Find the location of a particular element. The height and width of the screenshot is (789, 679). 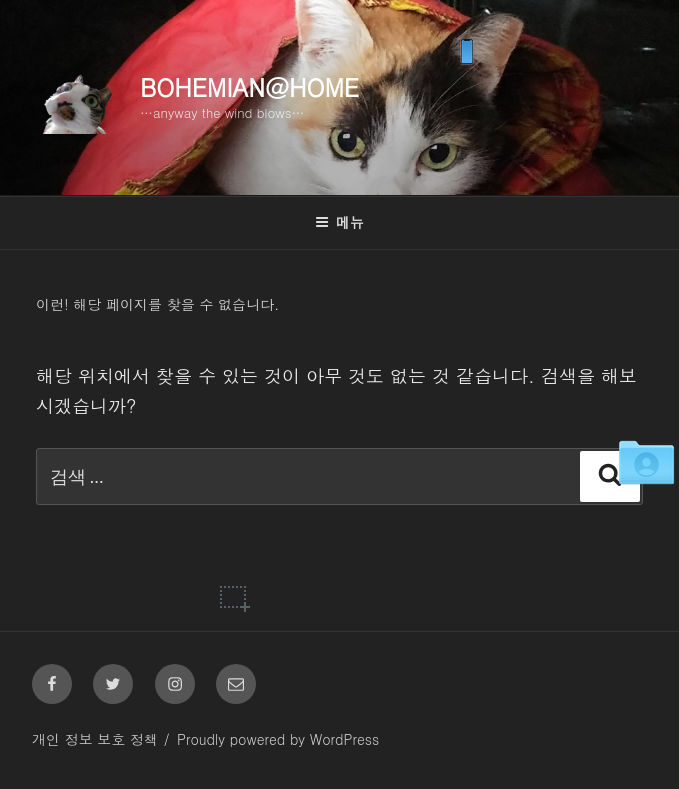

iPhone 11 device icon is located at coordinates (467, 52).